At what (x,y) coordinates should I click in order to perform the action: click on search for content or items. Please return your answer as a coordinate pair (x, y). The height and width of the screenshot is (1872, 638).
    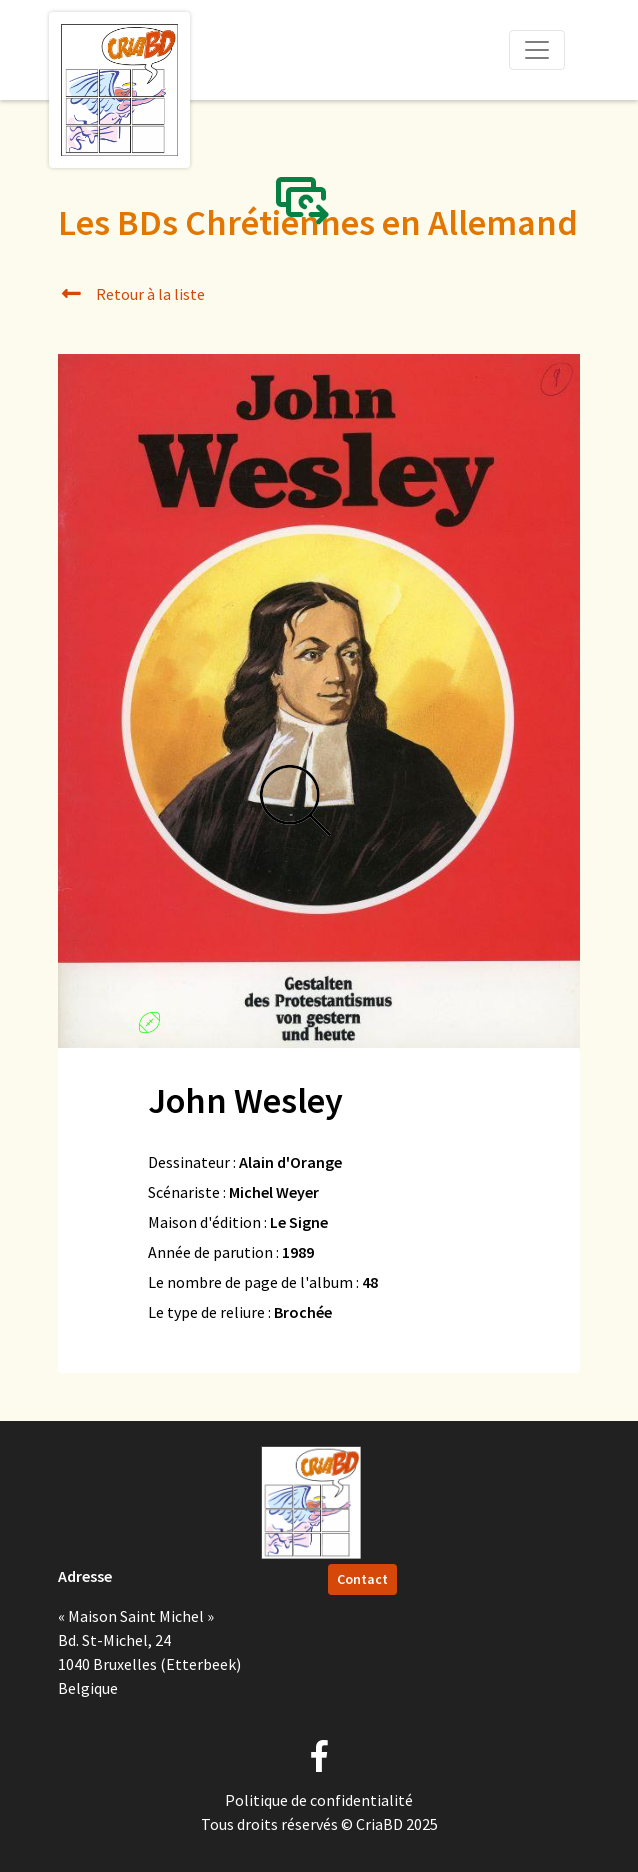
    Looking at the image, I should click on (295, 800).